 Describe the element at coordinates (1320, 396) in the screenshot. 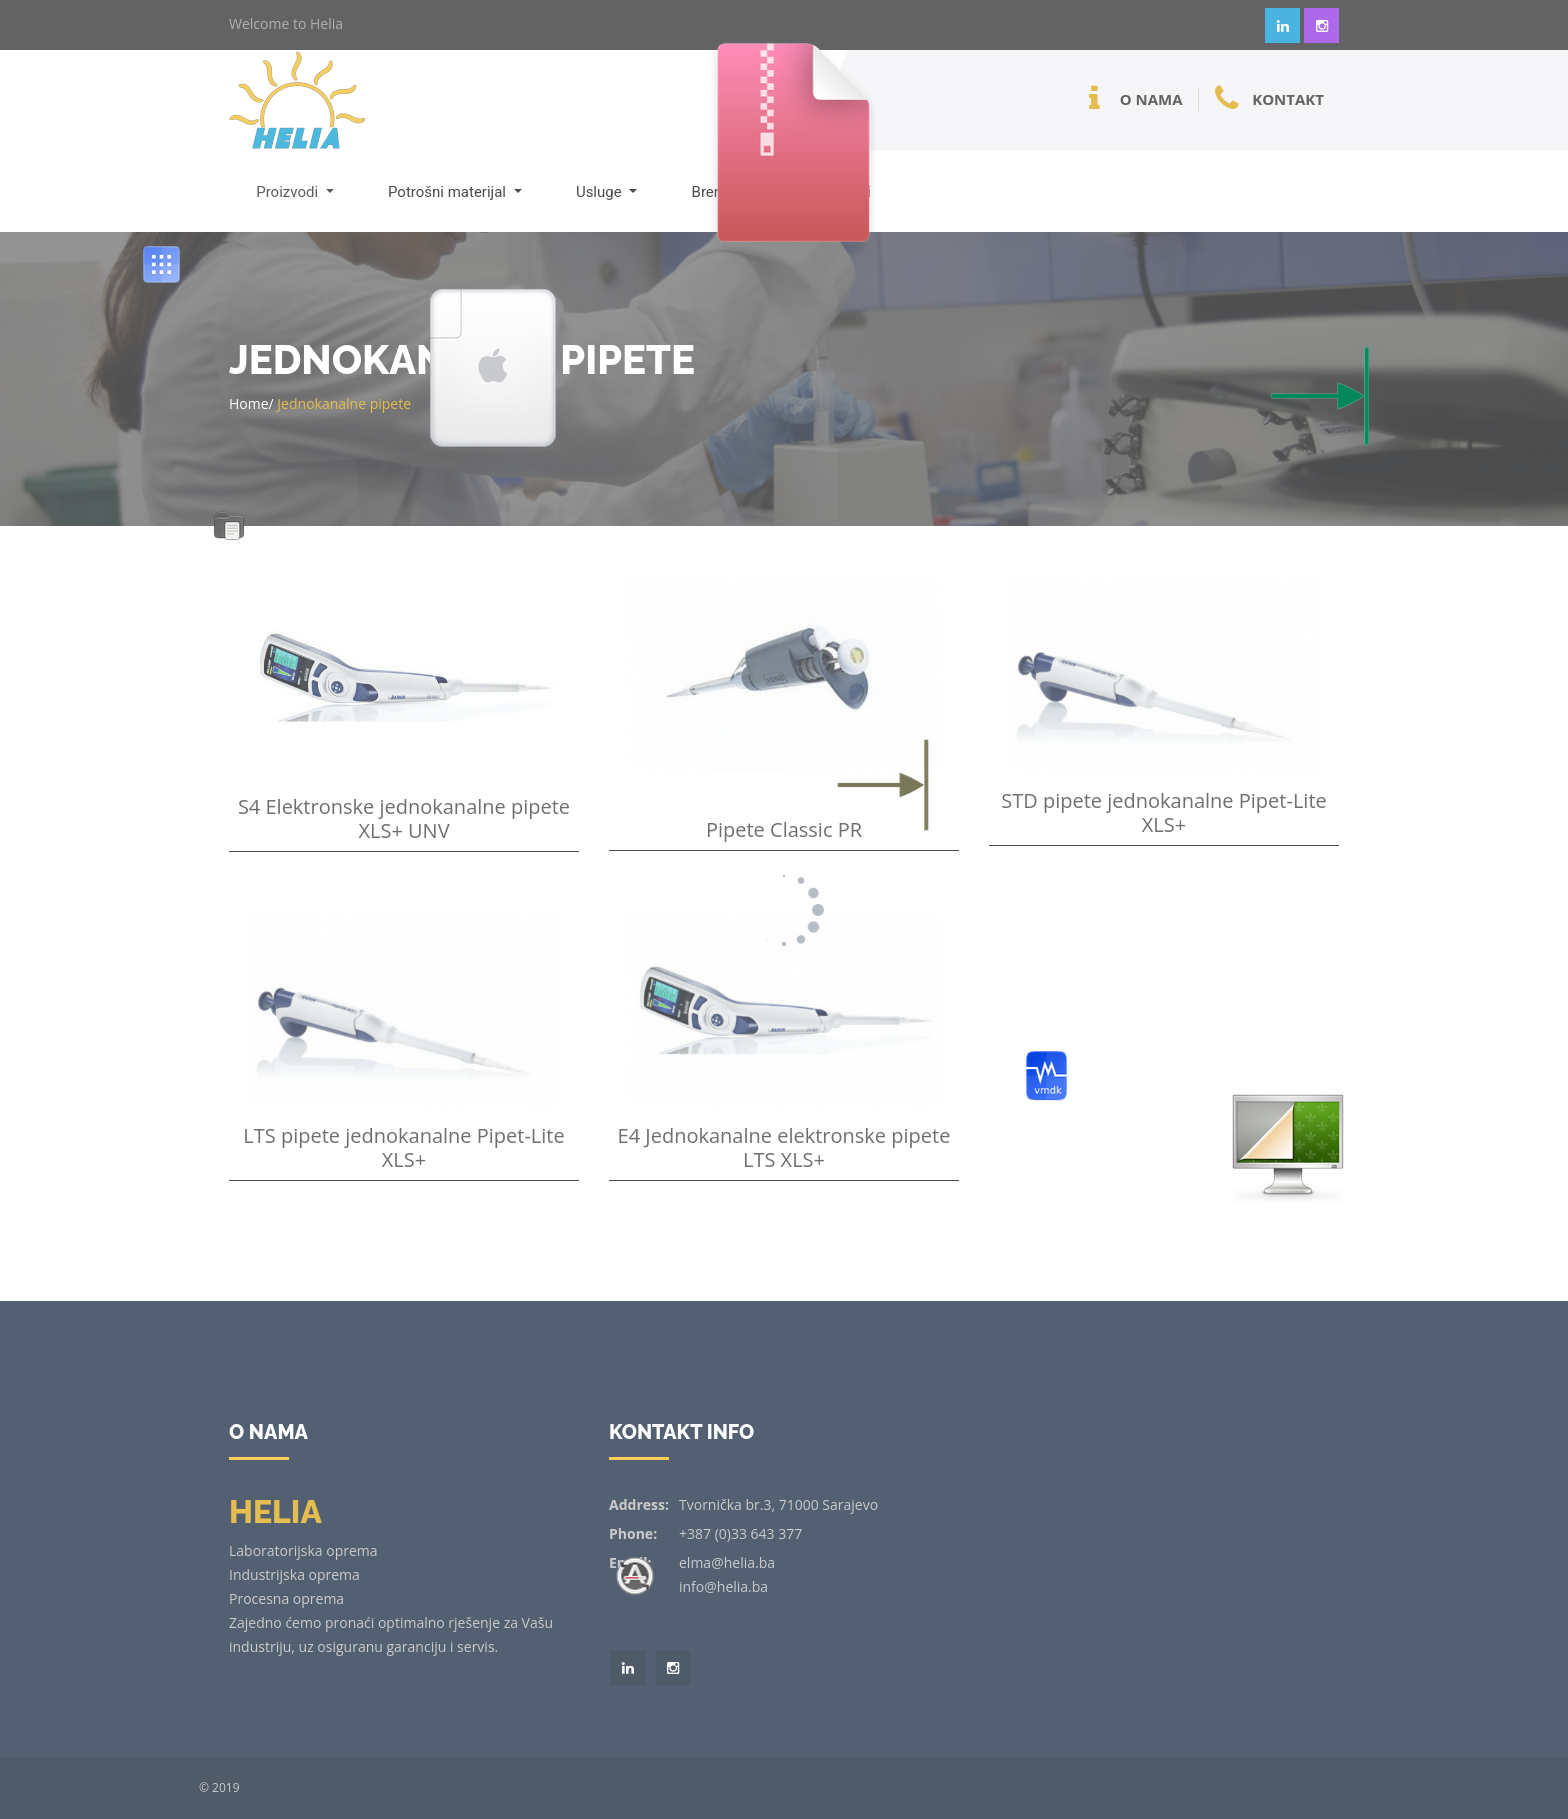

I see `go to the last item or page` at that location.